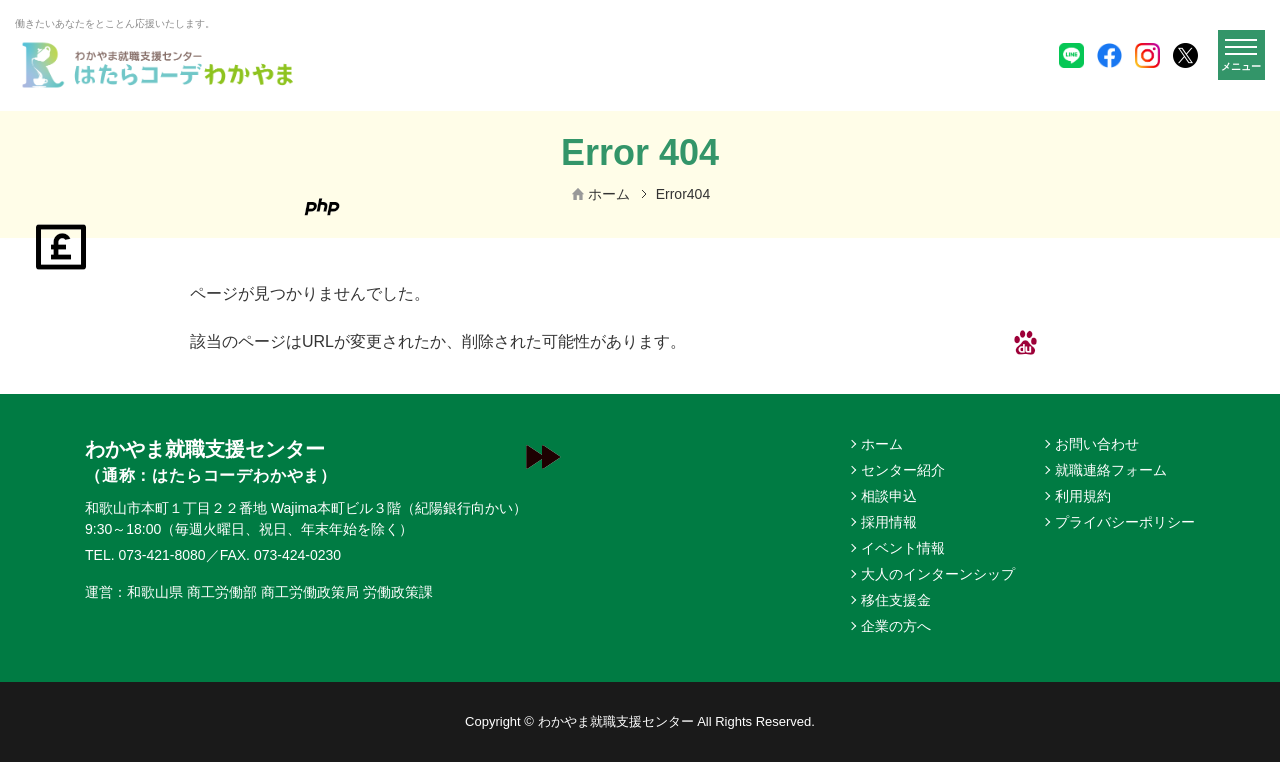 The height and width of the screenshot is (762, 1280). What do you see at coordinates (322, 208) in the screenshot?
I see `indicates PHP programming language` at bounding box center [322, 208].